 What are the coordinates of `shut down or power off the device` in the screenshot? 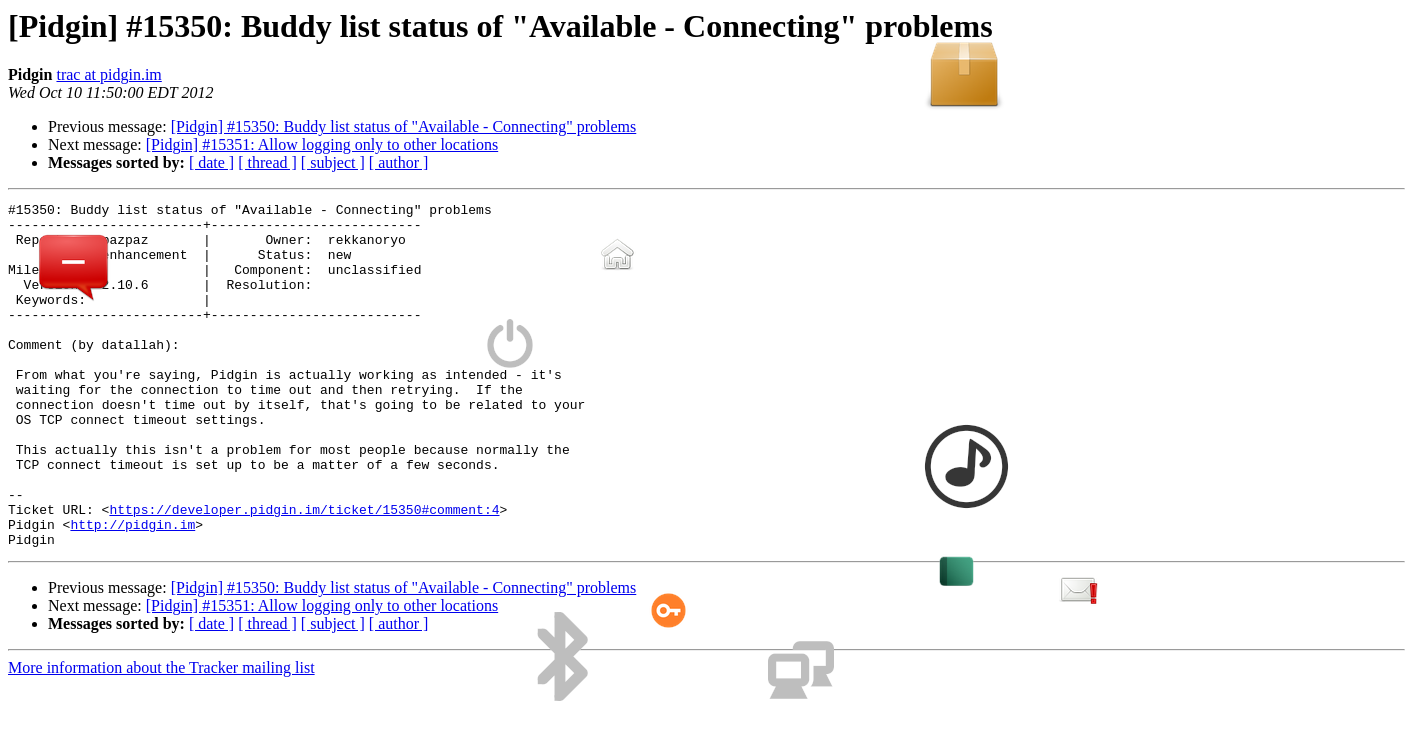 It's located at (510, 345).